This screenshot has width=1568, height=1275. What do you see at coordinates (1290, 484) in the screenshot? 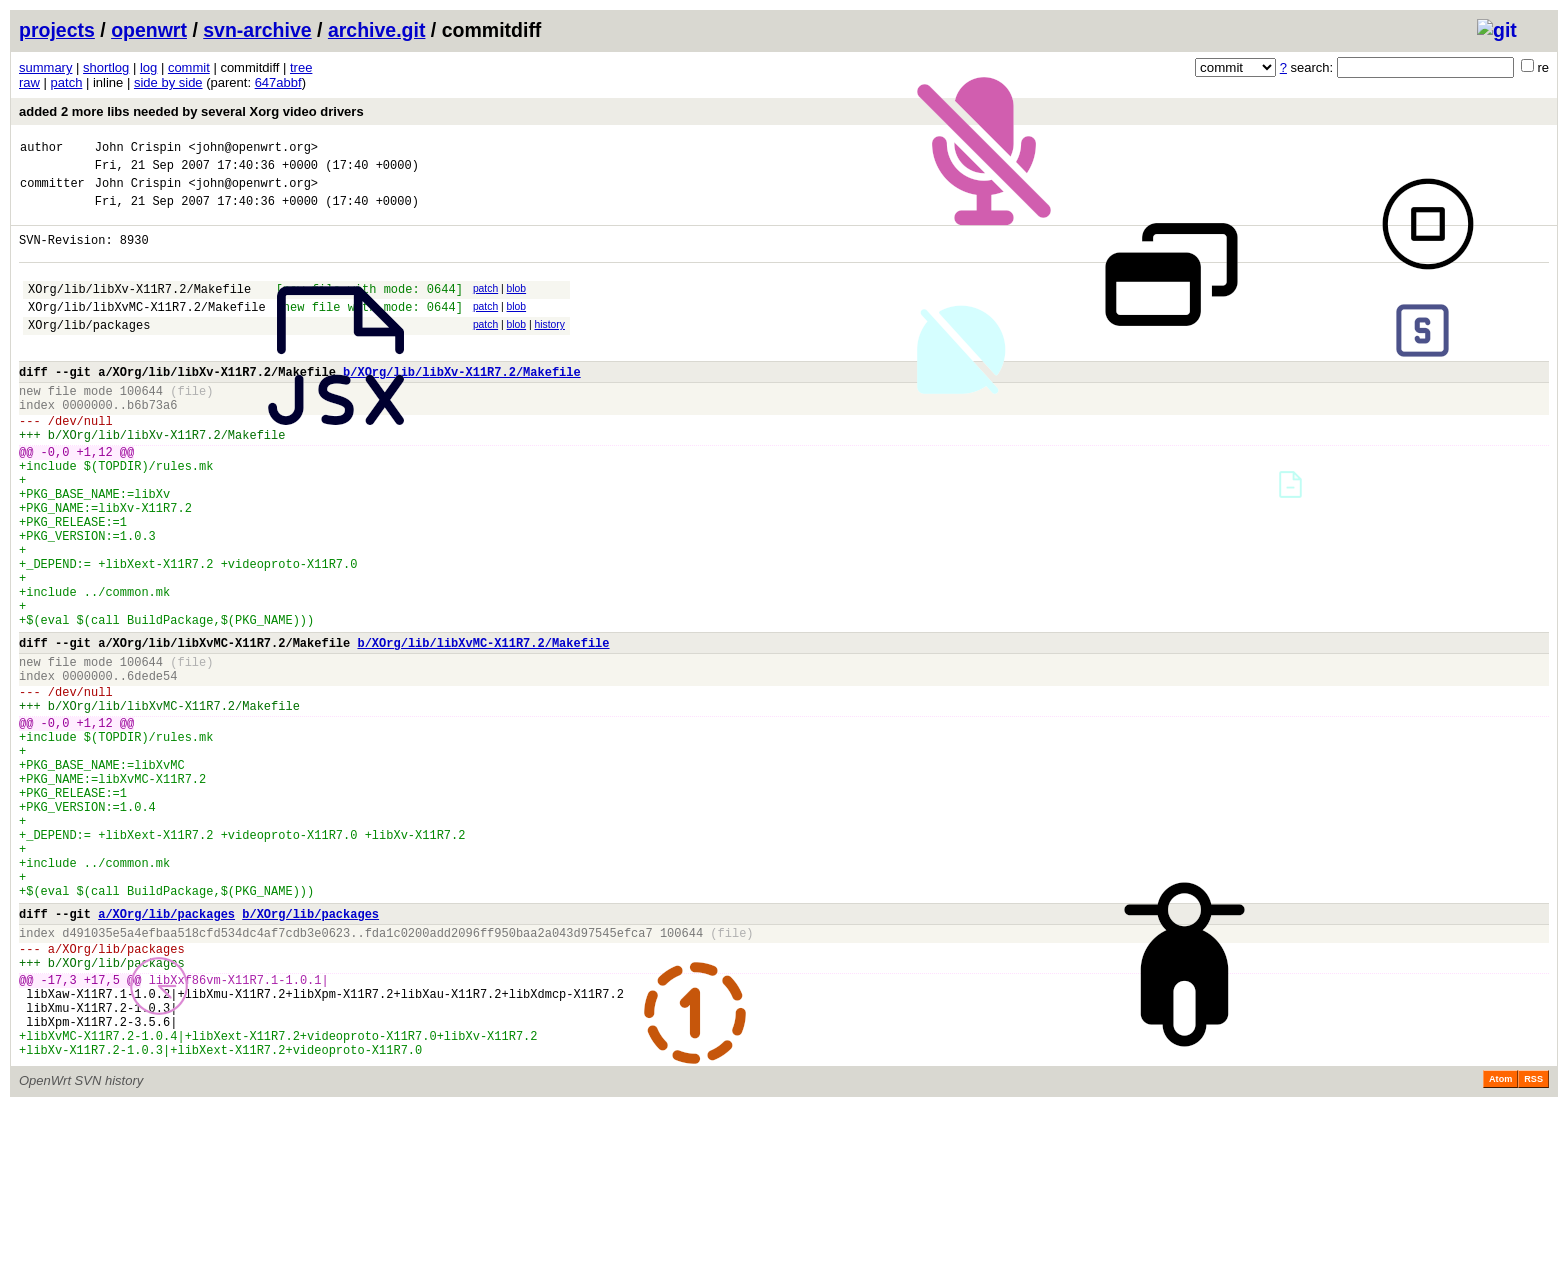
I see `remove a file from selection` at bounding box center [1290, 484].